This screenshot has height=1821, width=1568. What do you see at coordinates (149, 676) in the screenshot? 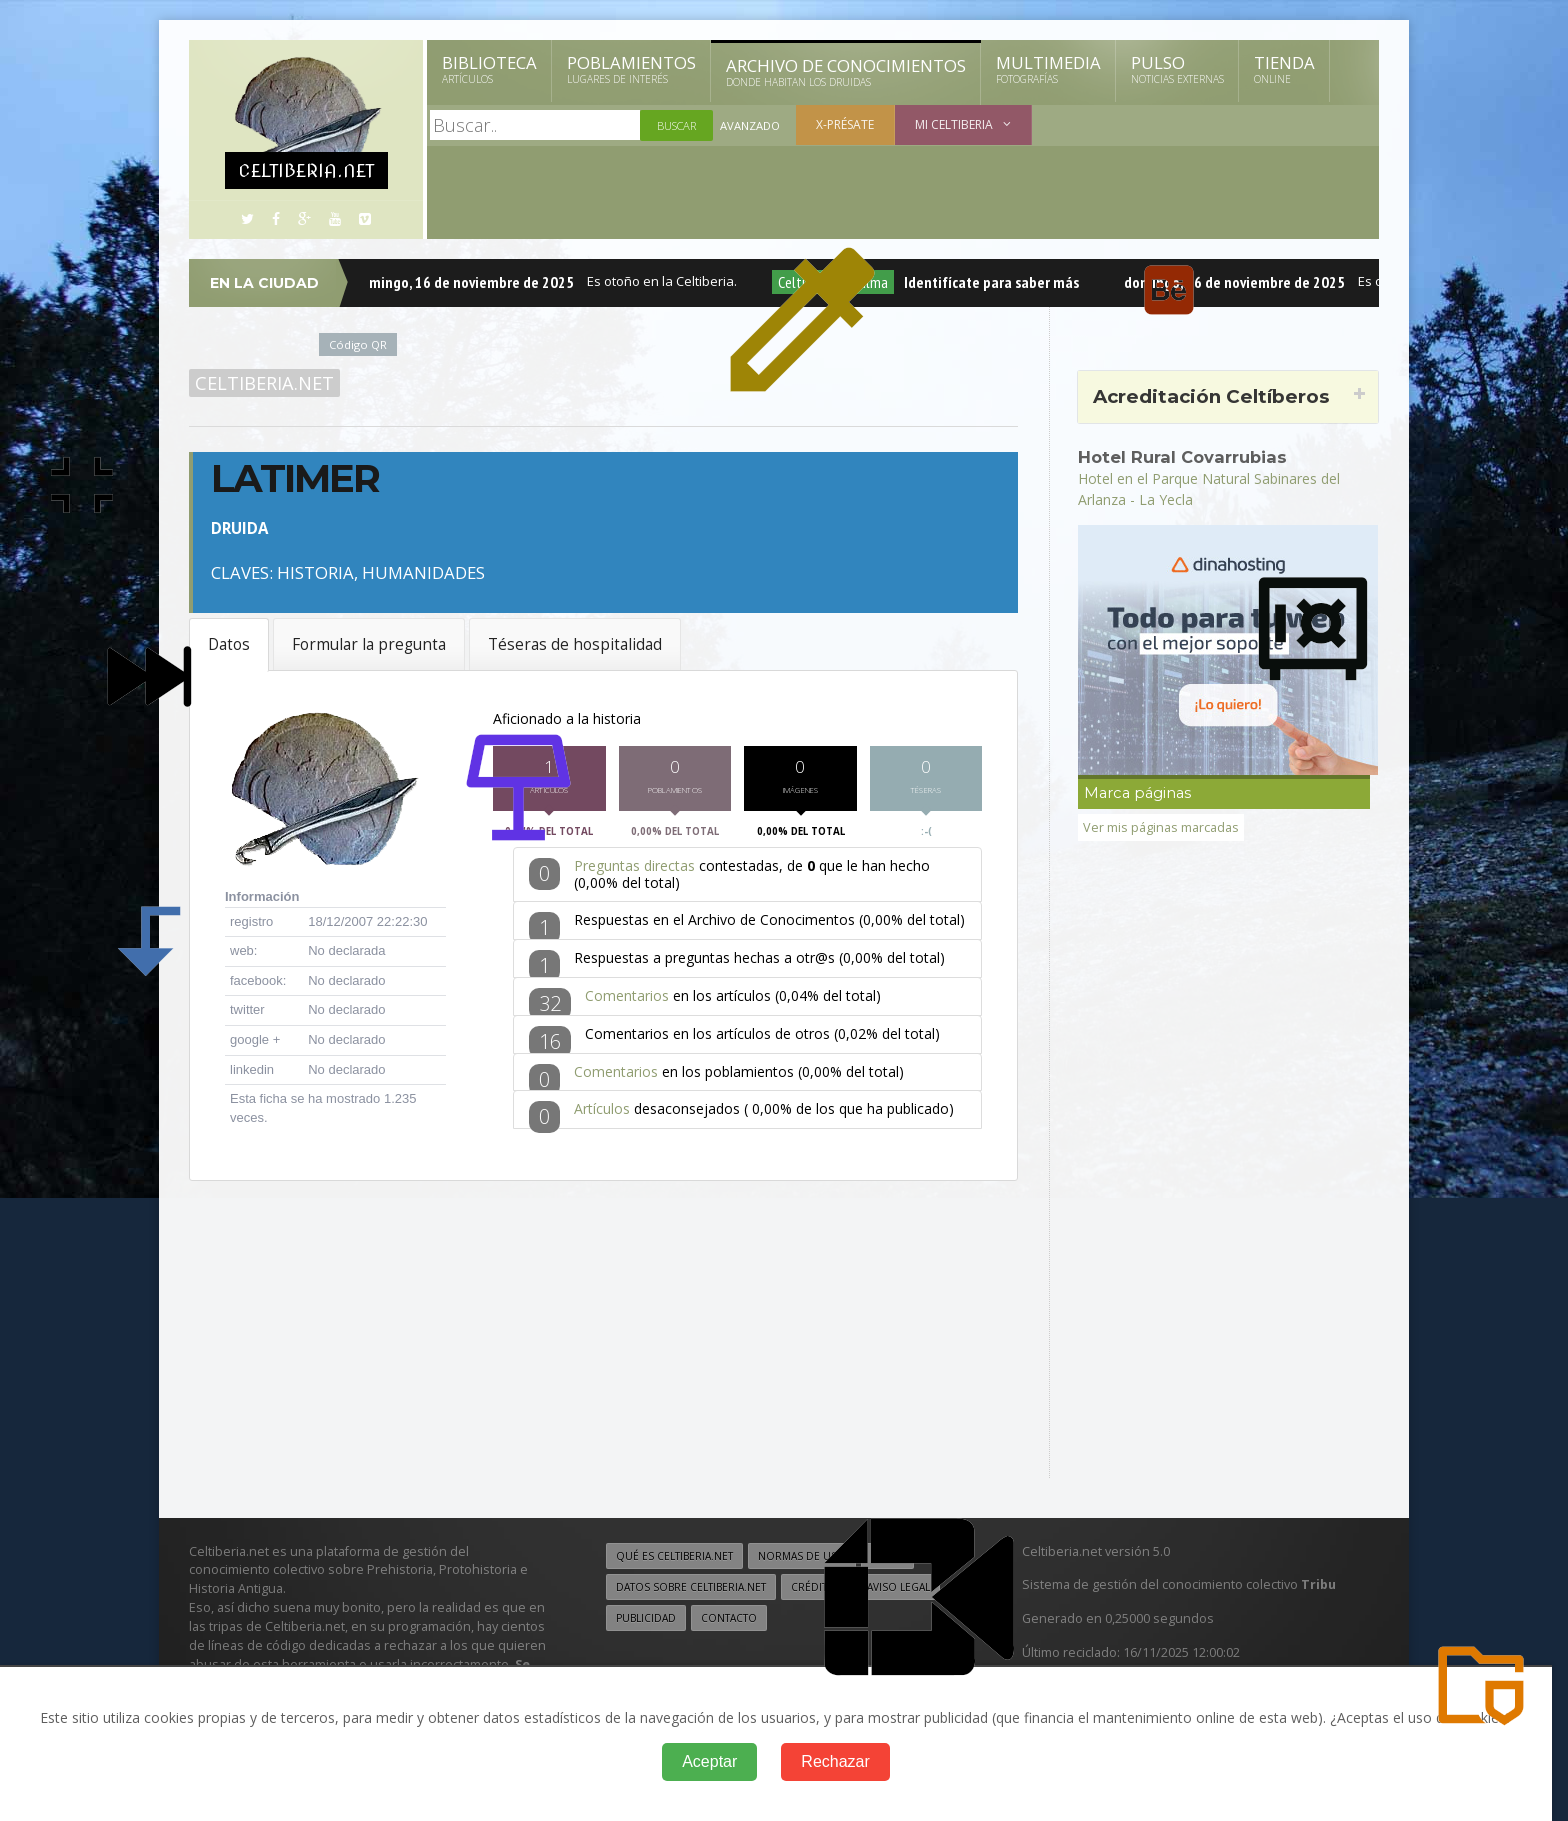
I see `skip to the end of the track` at bounding box center [149, 676].